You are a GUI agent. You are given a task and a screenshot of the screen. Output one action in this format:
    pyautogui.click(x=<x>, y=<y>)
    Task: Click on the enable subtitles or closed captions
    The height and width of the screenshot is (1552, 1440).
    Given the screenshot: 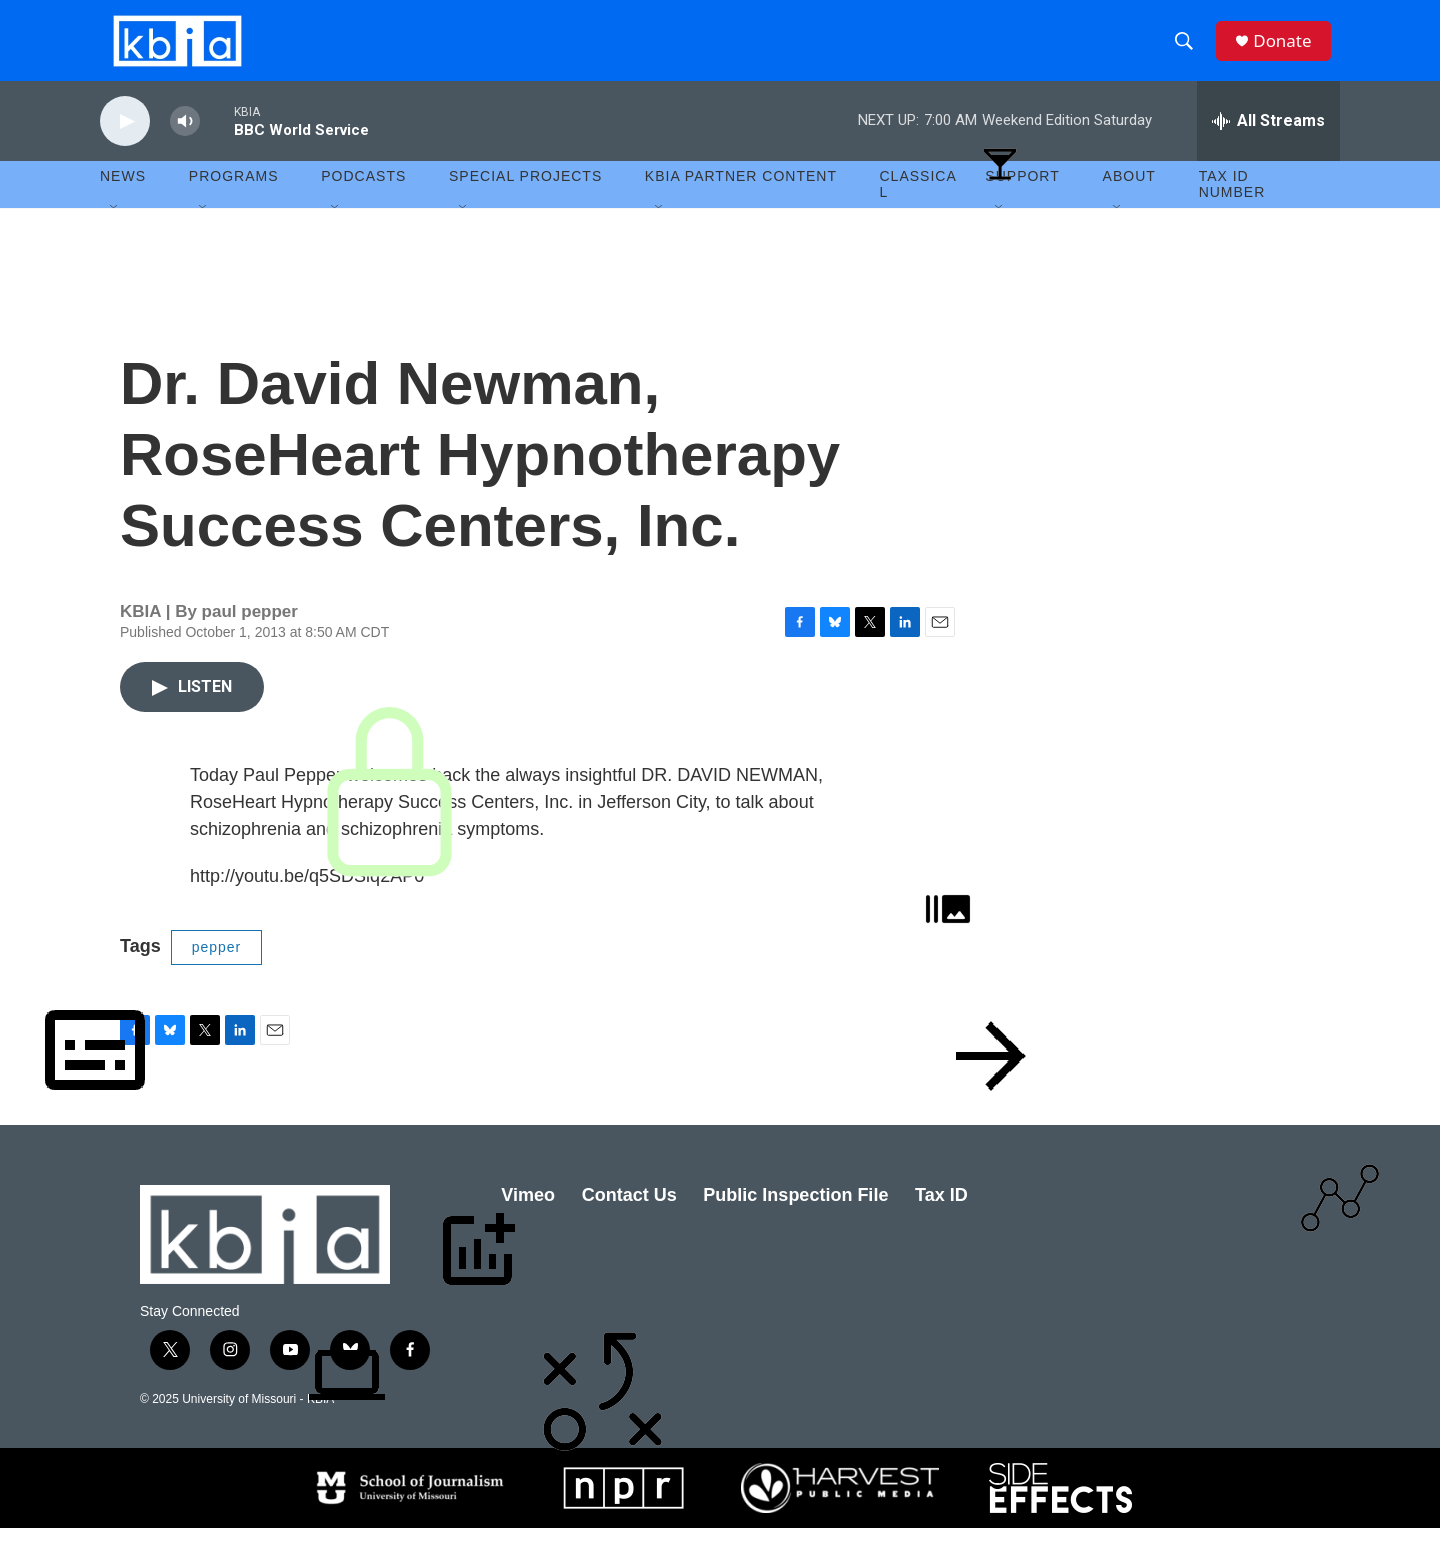 What is the action you would take?
    pyautogui.click(x=95, y=1050)
    